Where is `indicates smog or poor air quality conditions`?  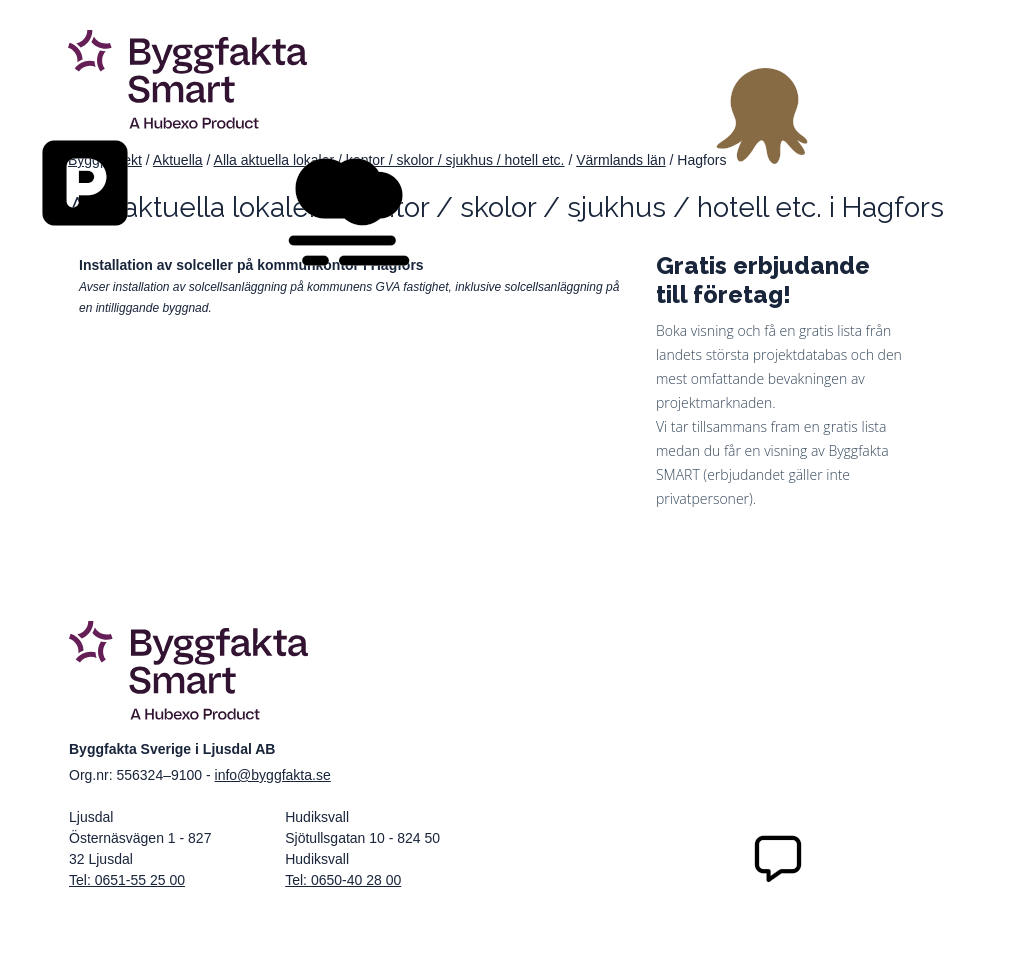
indicates smog or poor air quality conditions is located at coordinates (349, 212).